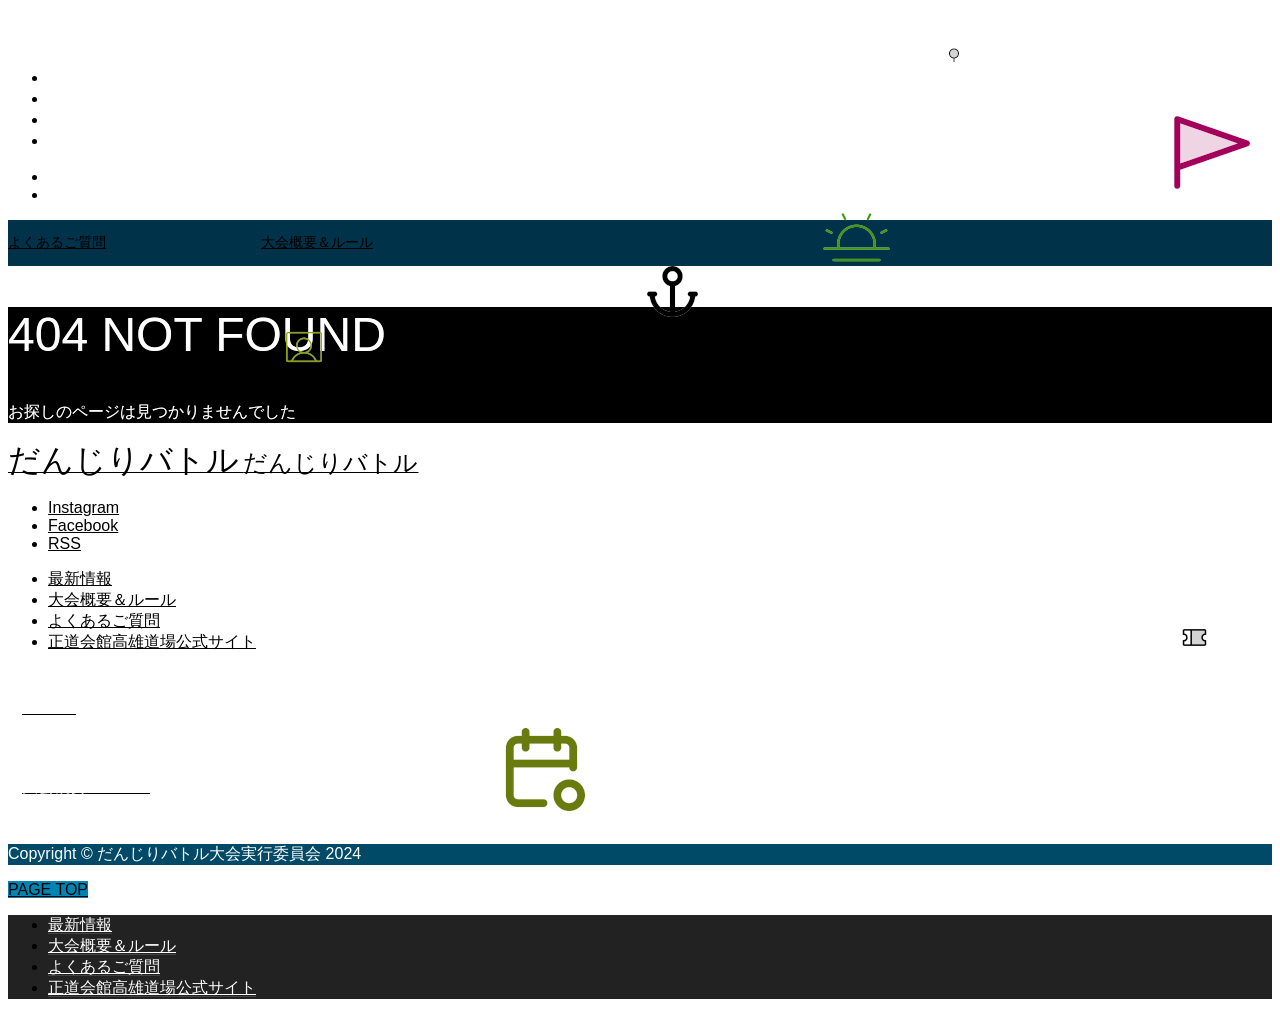 Image resolution: width=1280 pixels, height=1015 pixels. What do you see at coordinates (672, 291) in the screenshot?
I see `anchor element to a fixed position` at bounding box center [672, 291].